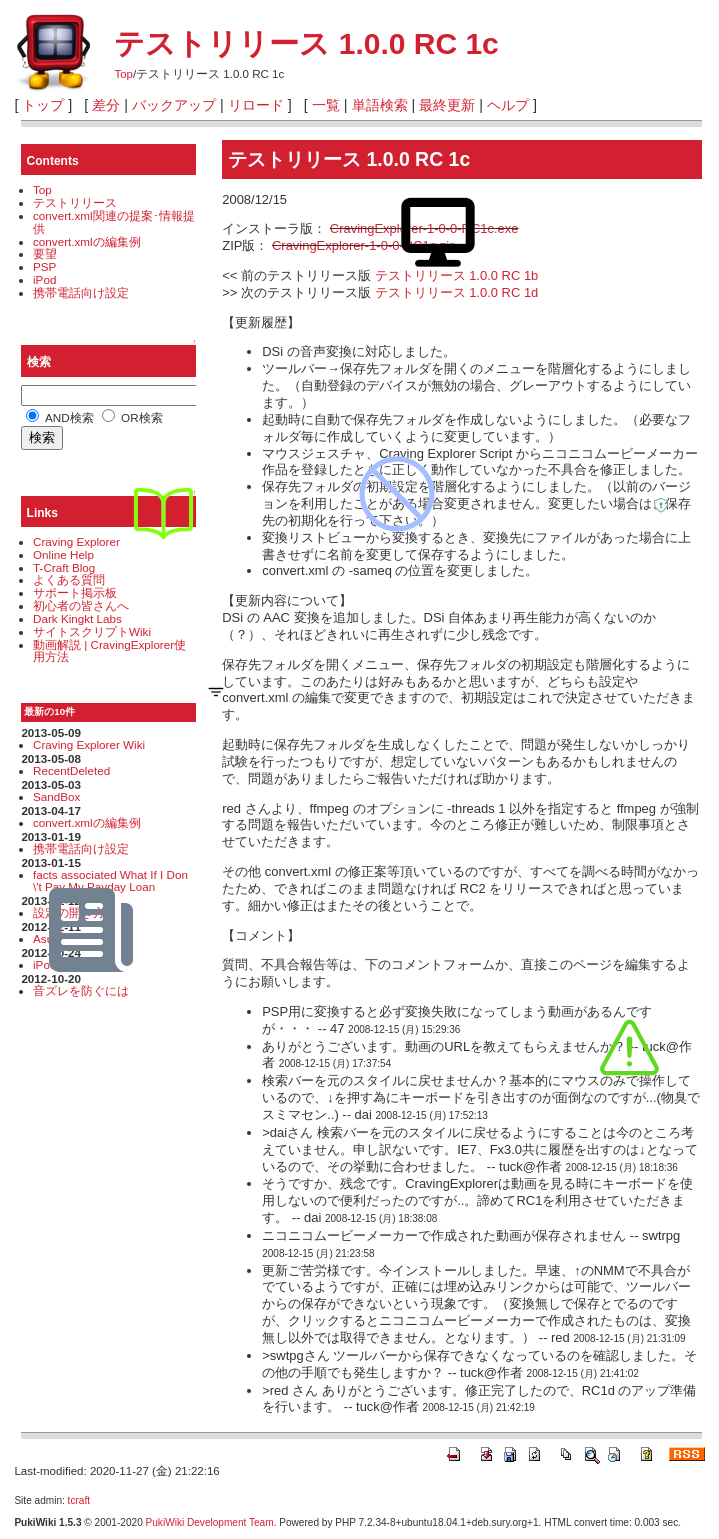 This screenshot has height=1539, width=719. I want to click on indicates a warning or caution state, so click(629, 1047).